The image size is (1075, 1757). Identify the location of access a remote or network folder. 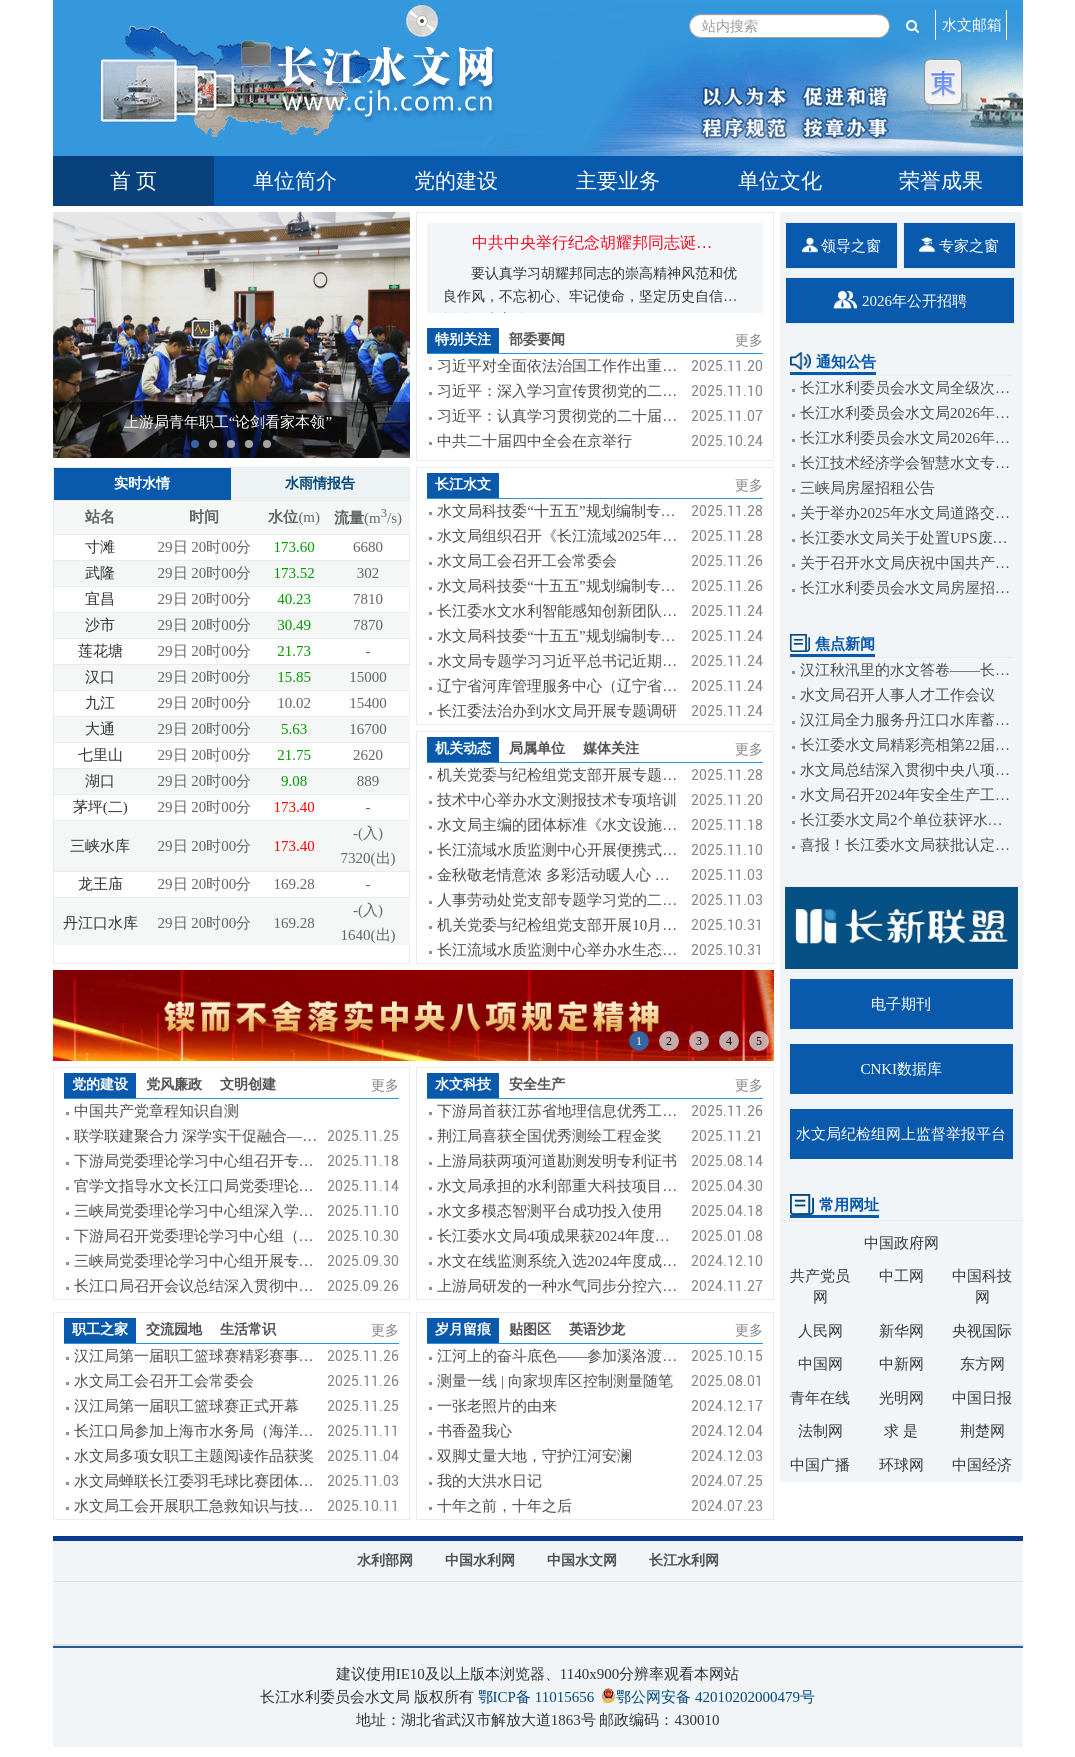
(256, 54).